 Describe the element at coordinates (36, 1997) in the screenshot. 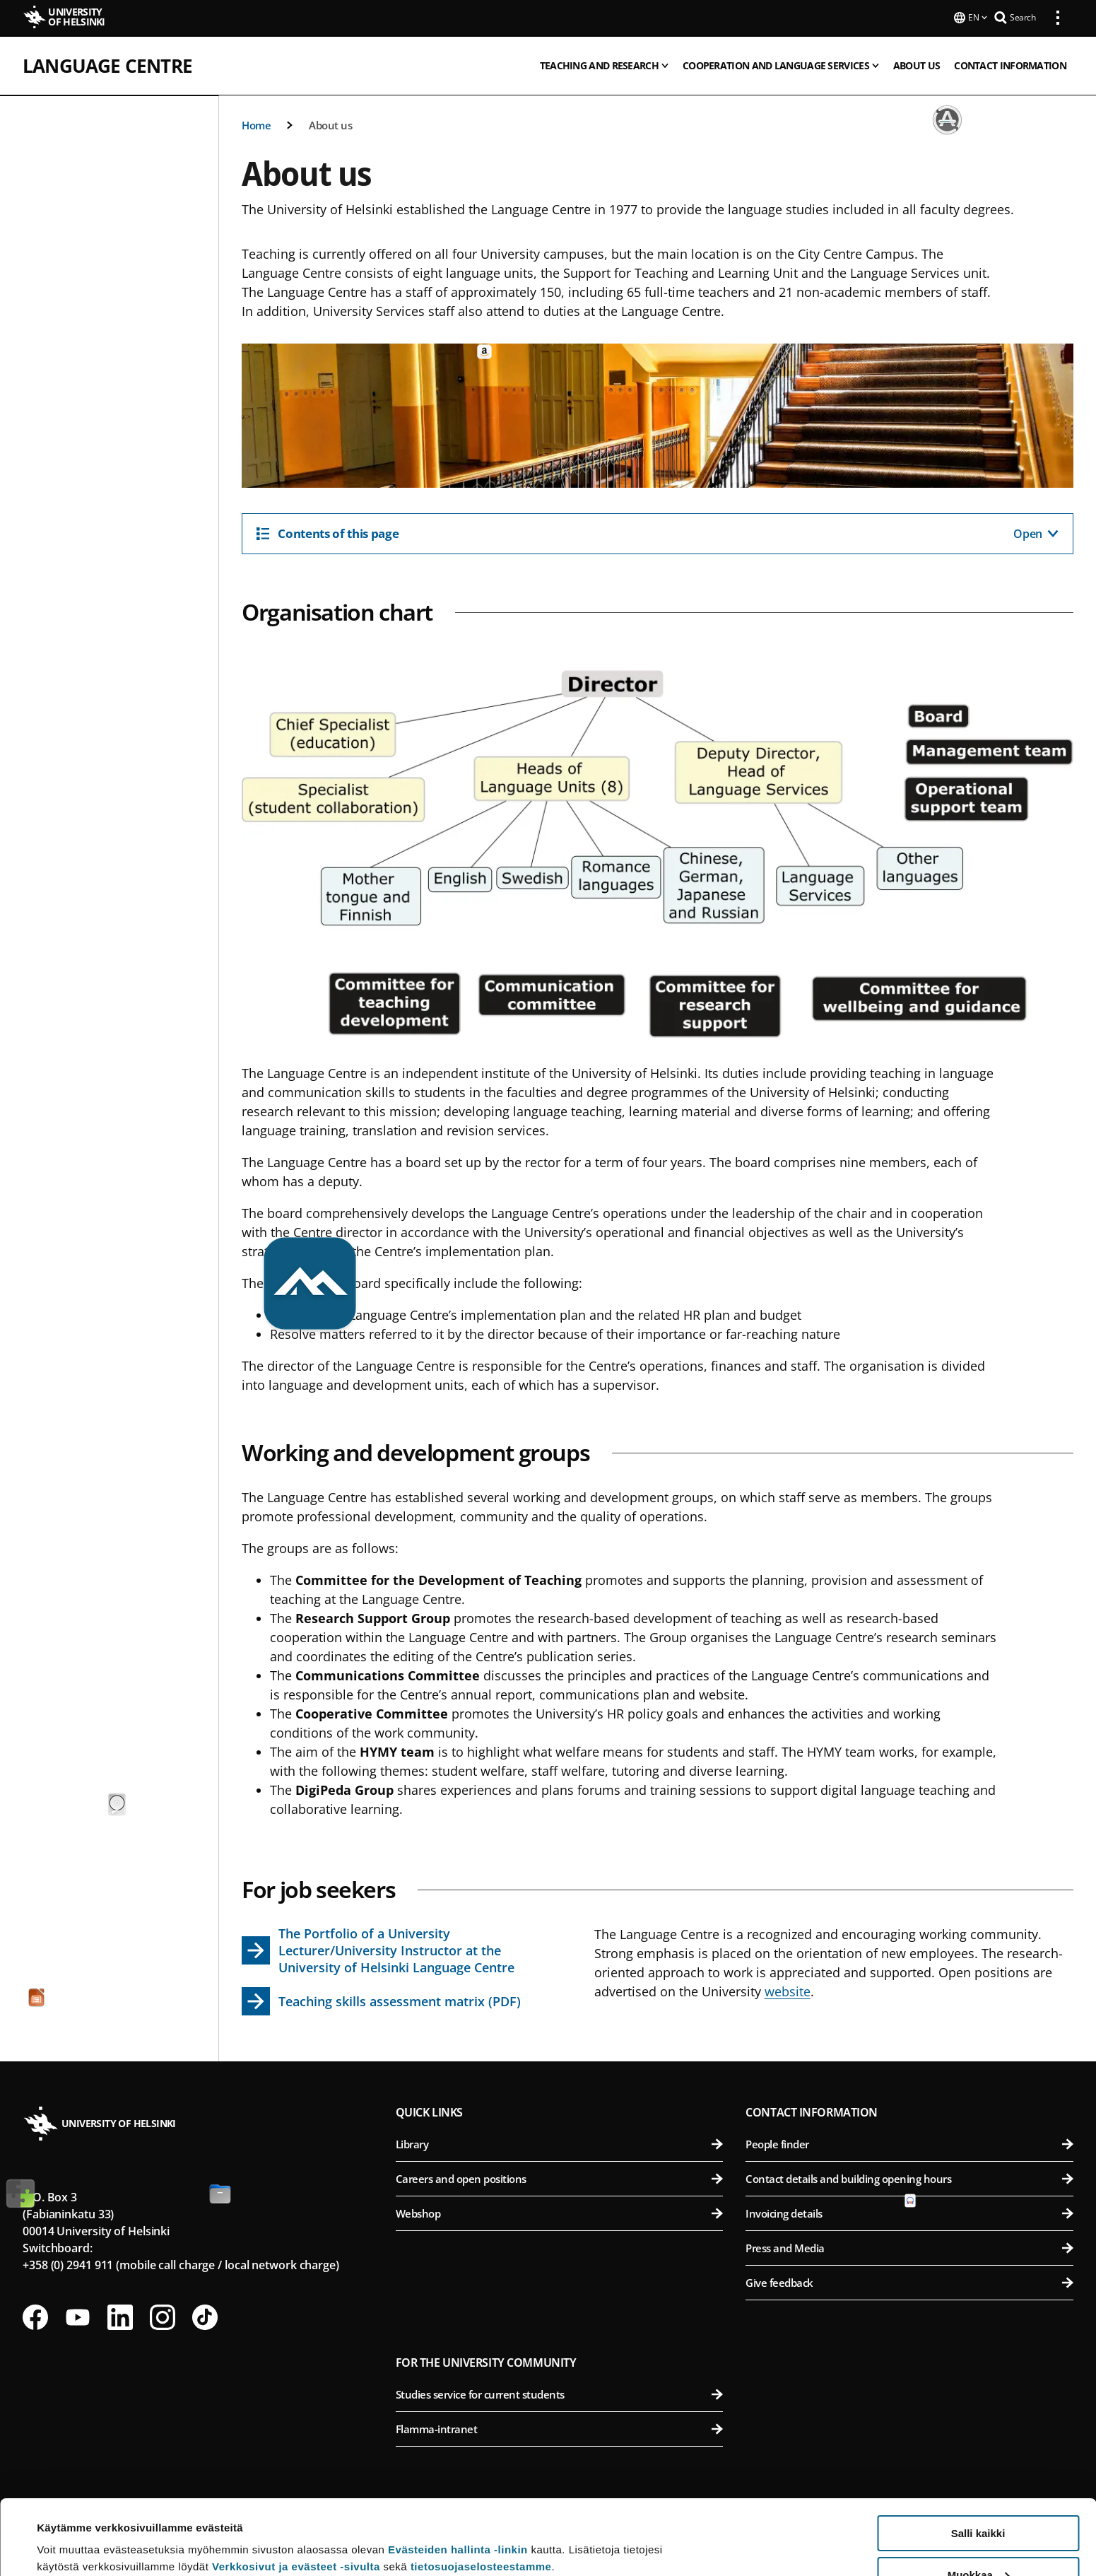

I see `open libreoffice impress presentation software` at that location.